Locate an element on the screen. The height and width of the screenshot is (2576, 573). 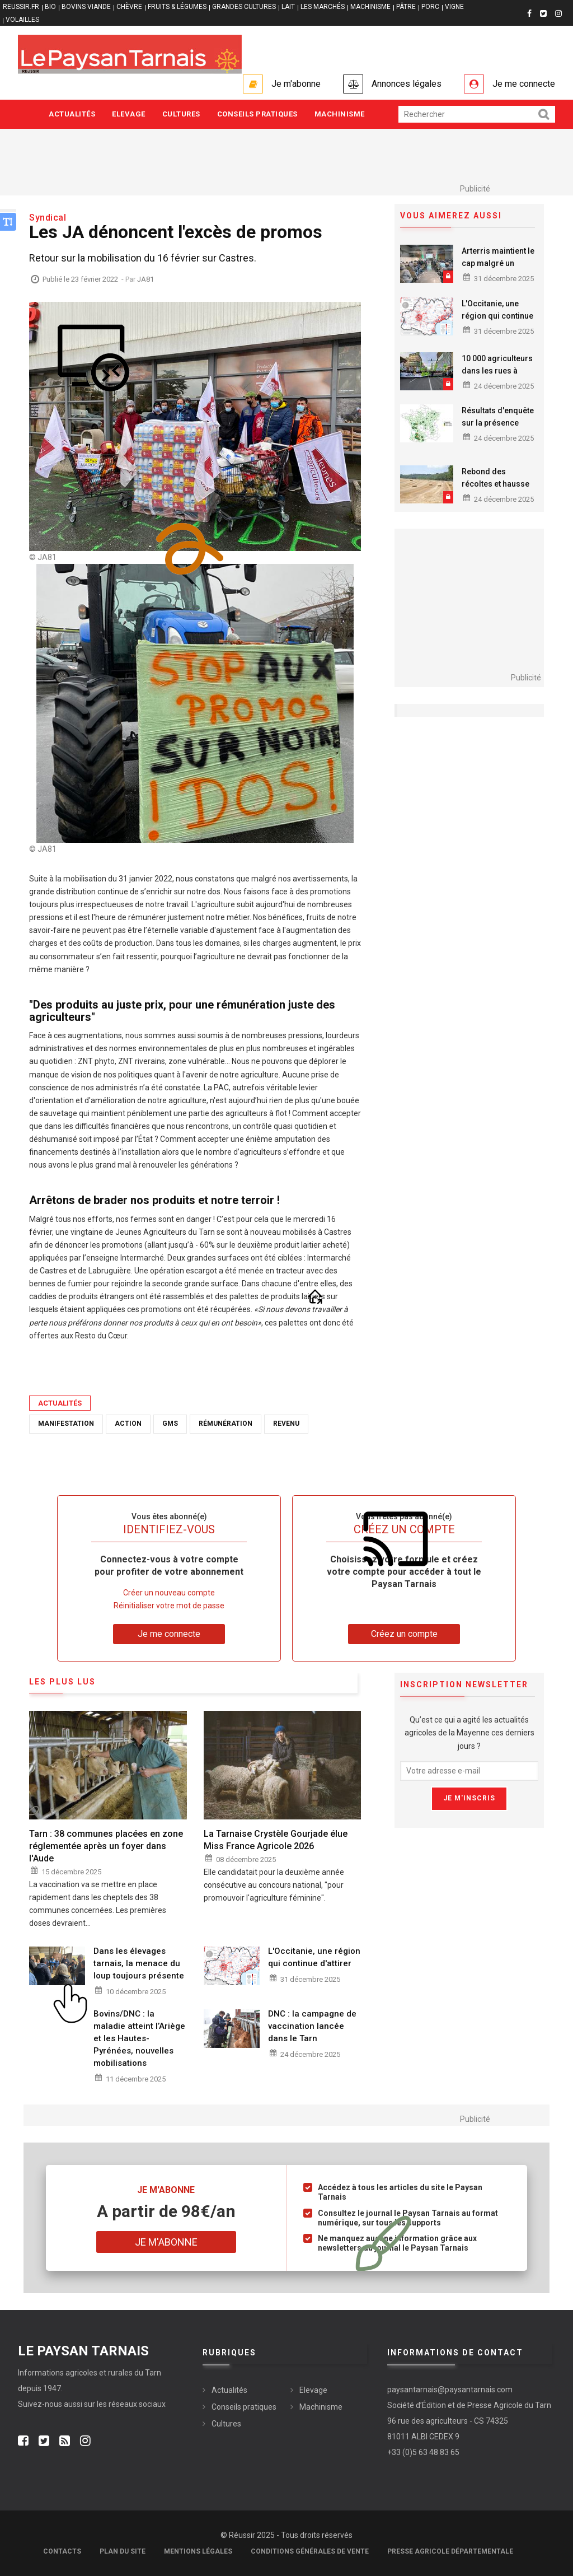
share a home or property listing is located at coordinates (315, 1296).